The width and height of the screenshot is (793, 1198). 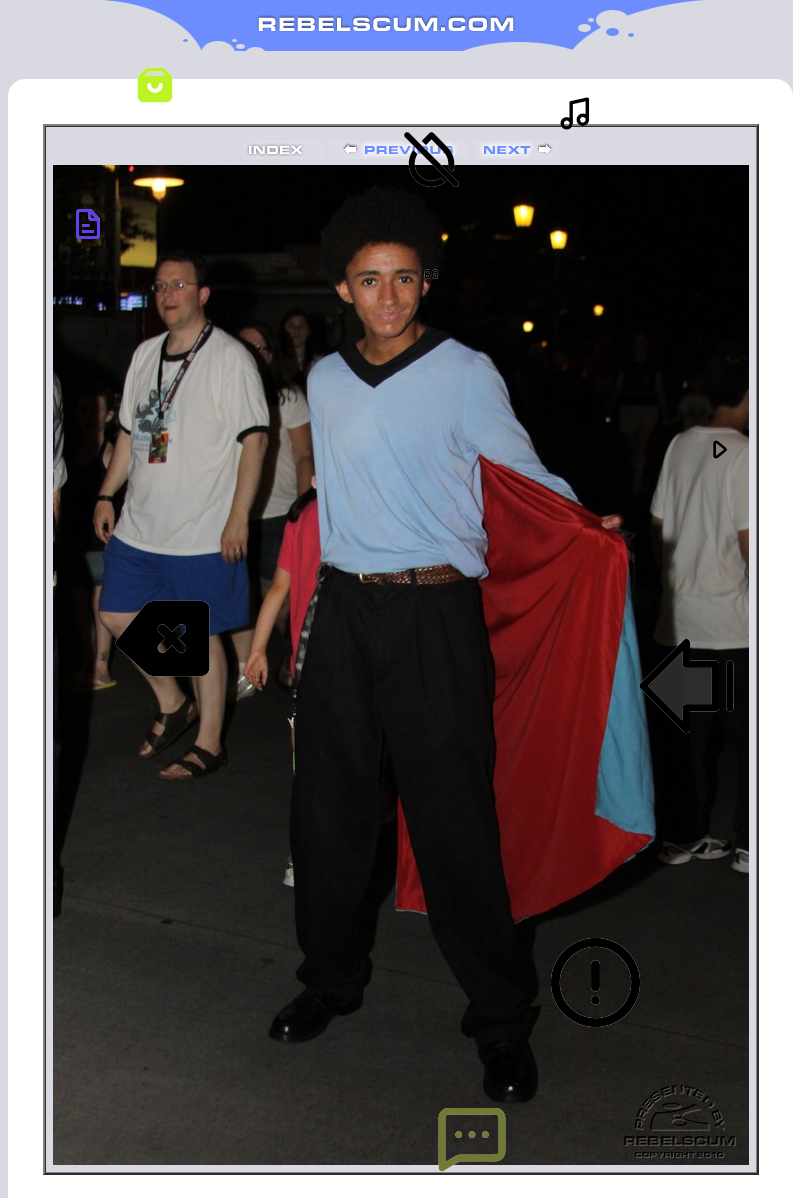 What do you see at coordinates (431, 159) in the screenshot?
I see `disable water or liquid-related features` at bounding box center [431, 159].